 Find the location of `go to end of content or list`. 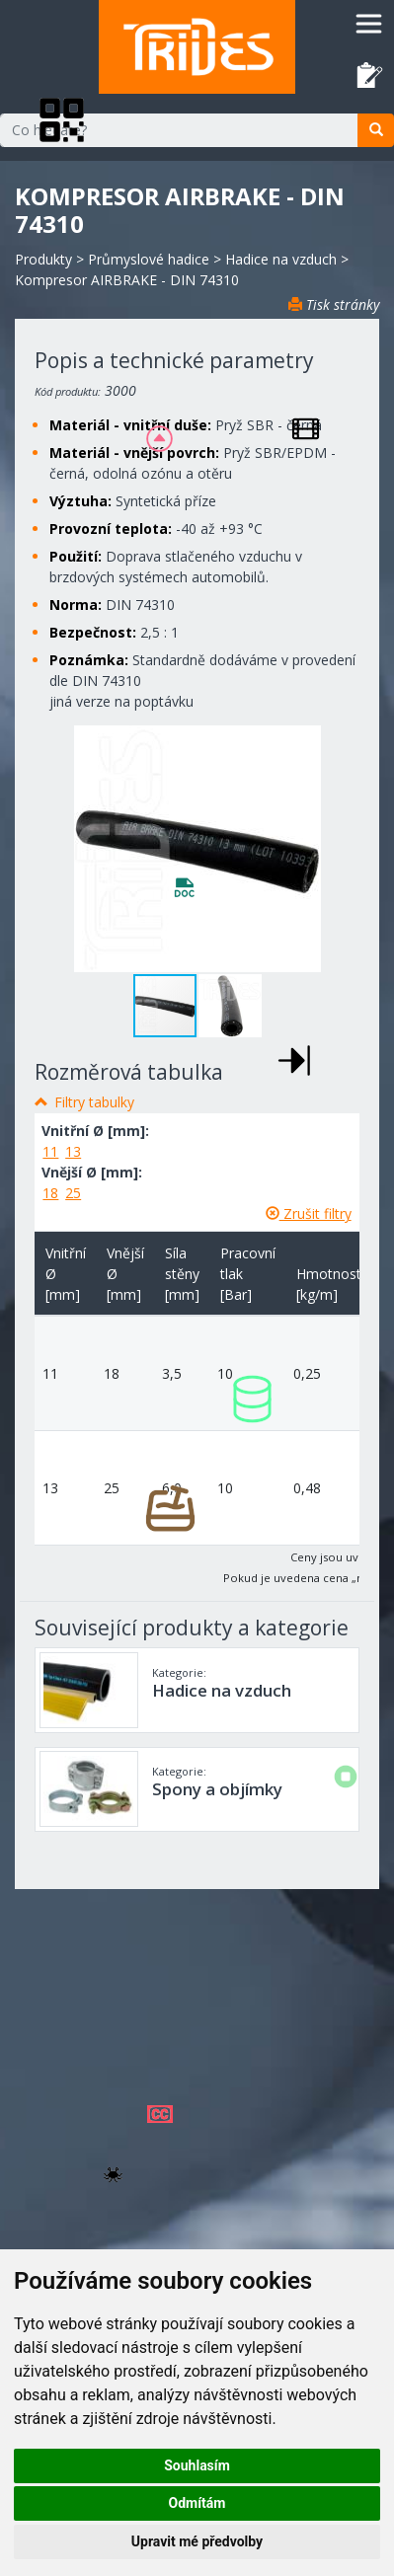

go to end of content or list is located at coordinates (294, 1060).